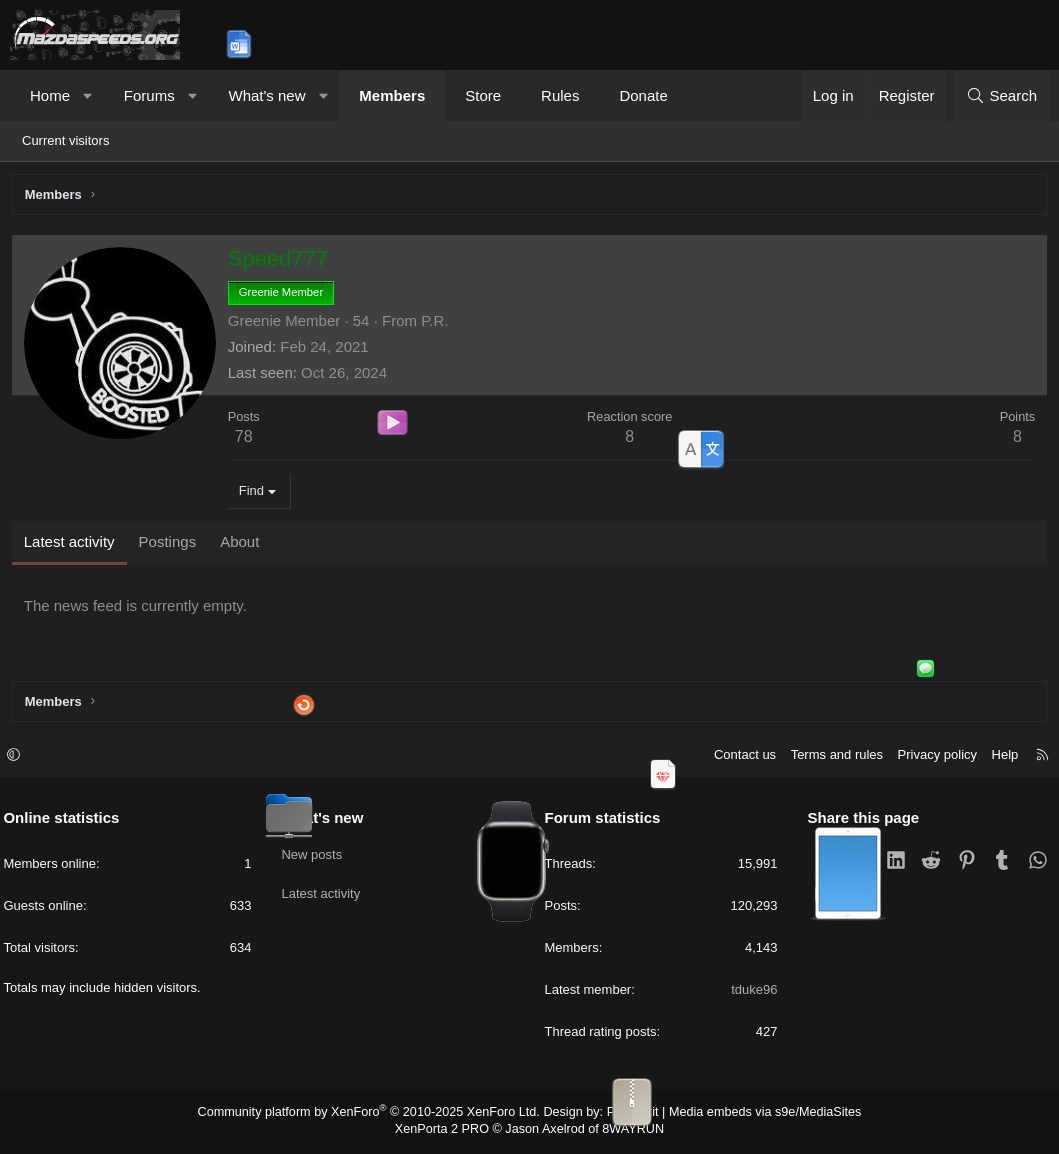 This screenshot has width=1059, height=1154. I want to click on open media player application, so click(392, 422).